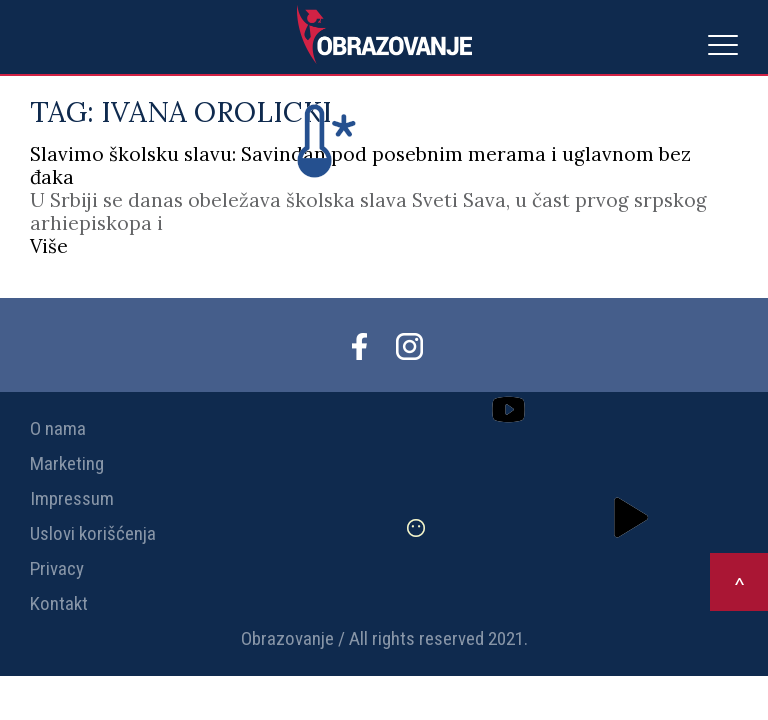  I want to click on open YouTube app, so click(508, 409).